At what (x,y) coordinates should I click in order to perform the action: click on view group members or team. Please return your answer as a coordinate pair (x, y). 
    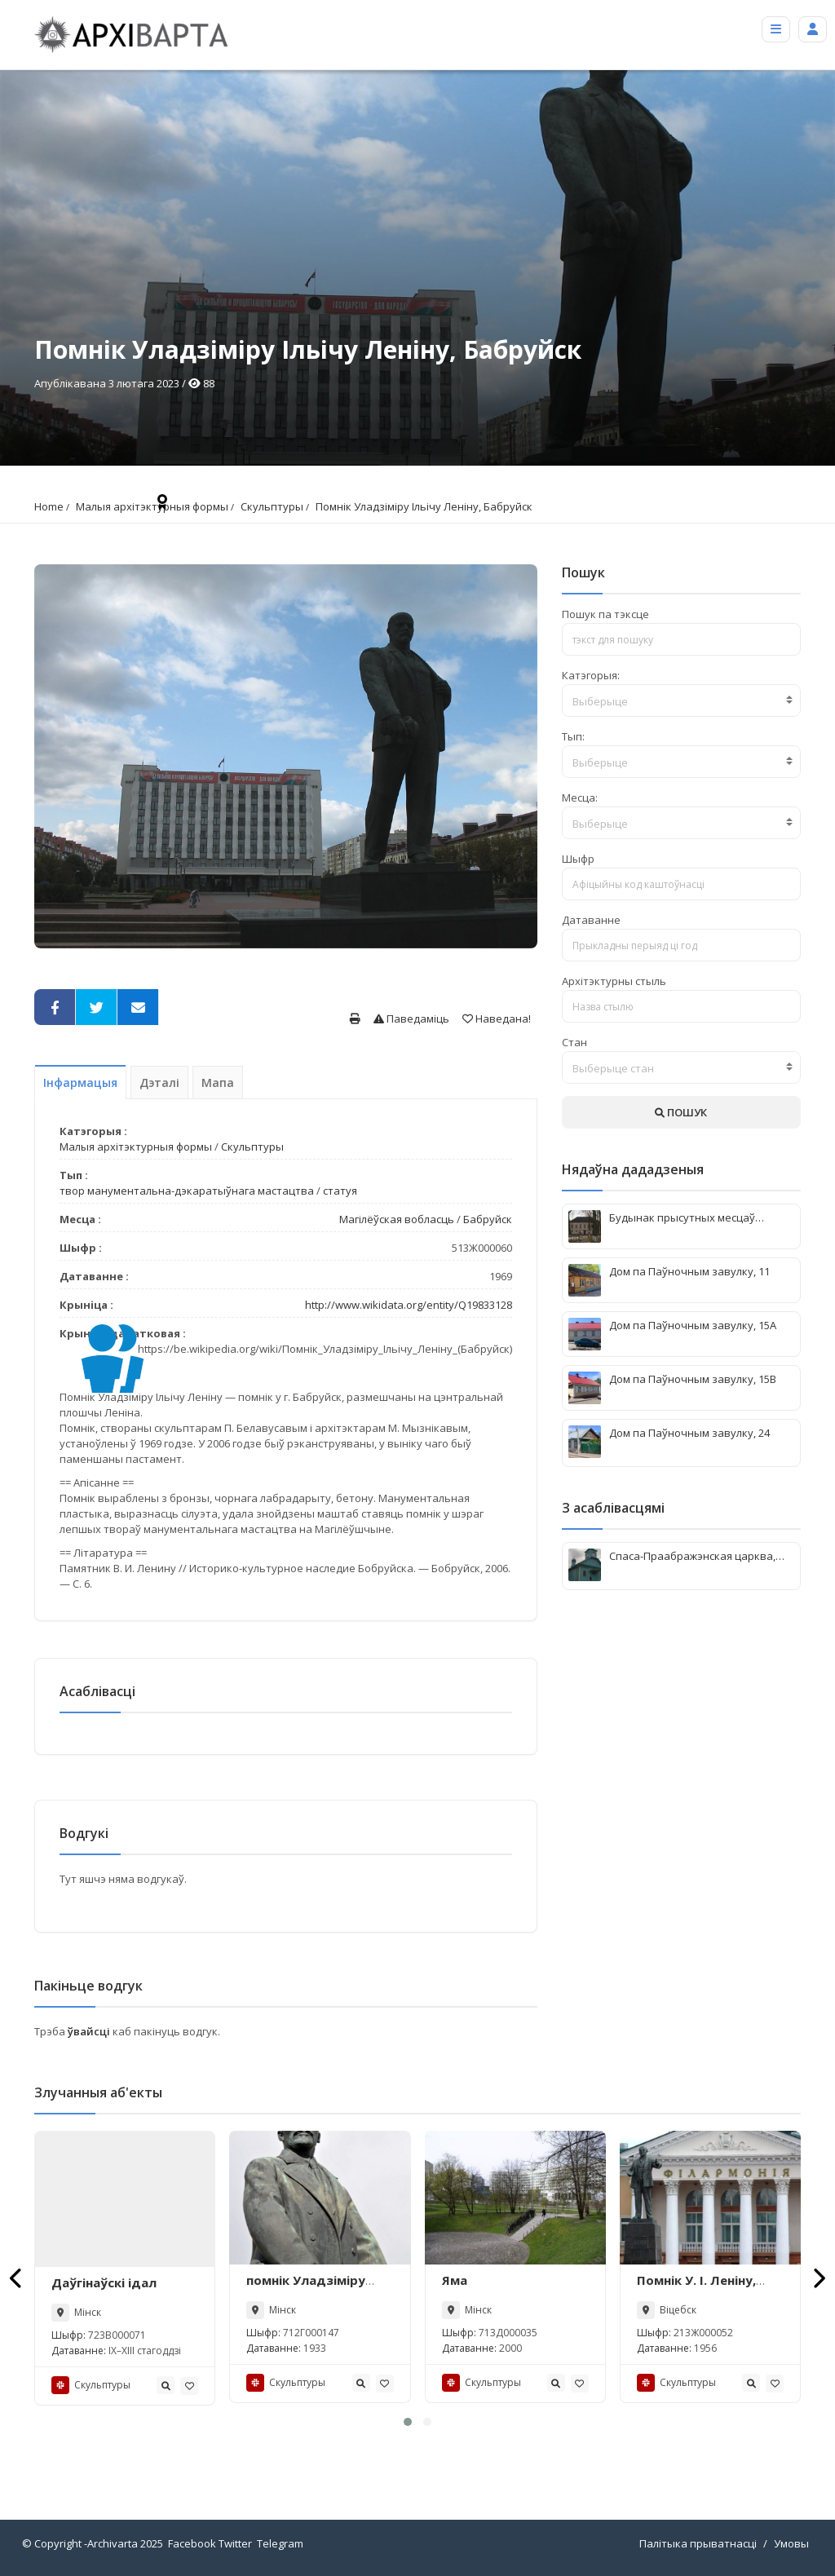
    Looking at the image, I should click on (113, 1359).